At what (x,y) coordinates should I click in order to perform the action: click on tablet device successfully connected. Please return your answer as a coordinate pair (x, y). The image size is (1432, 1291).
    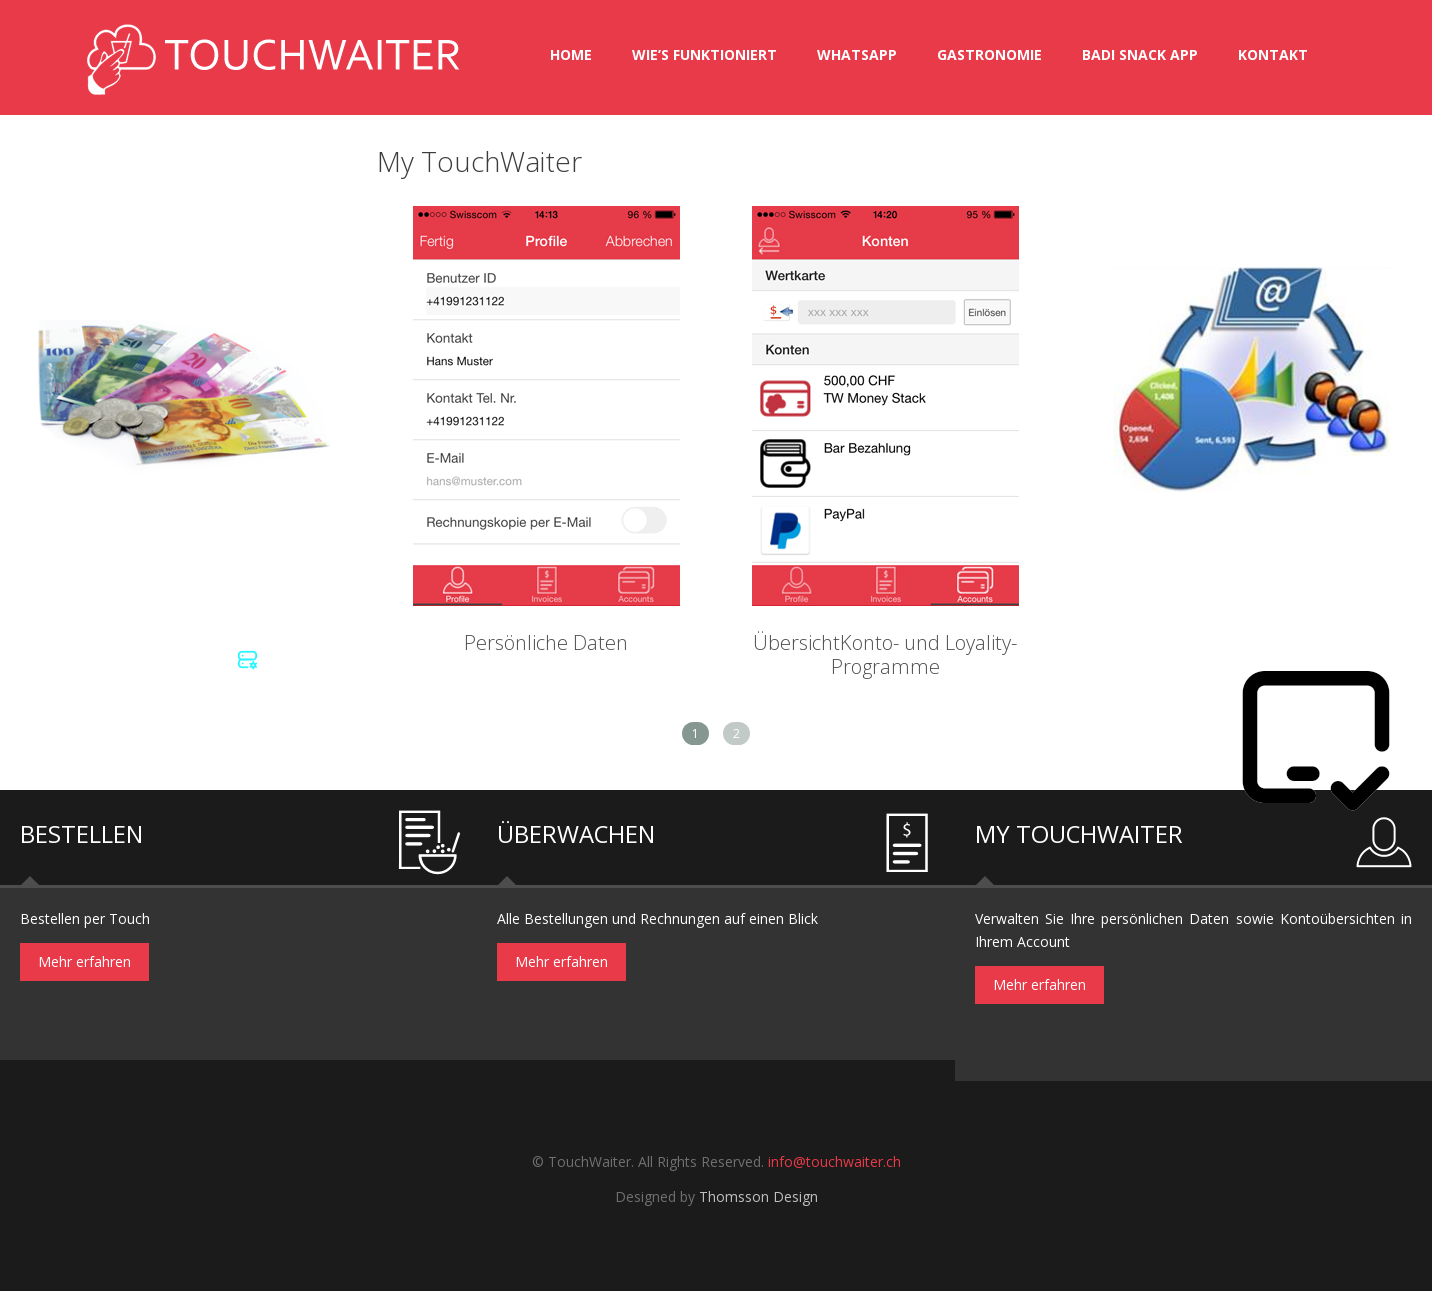
    Looking at the image, I should click on (1316, 737).